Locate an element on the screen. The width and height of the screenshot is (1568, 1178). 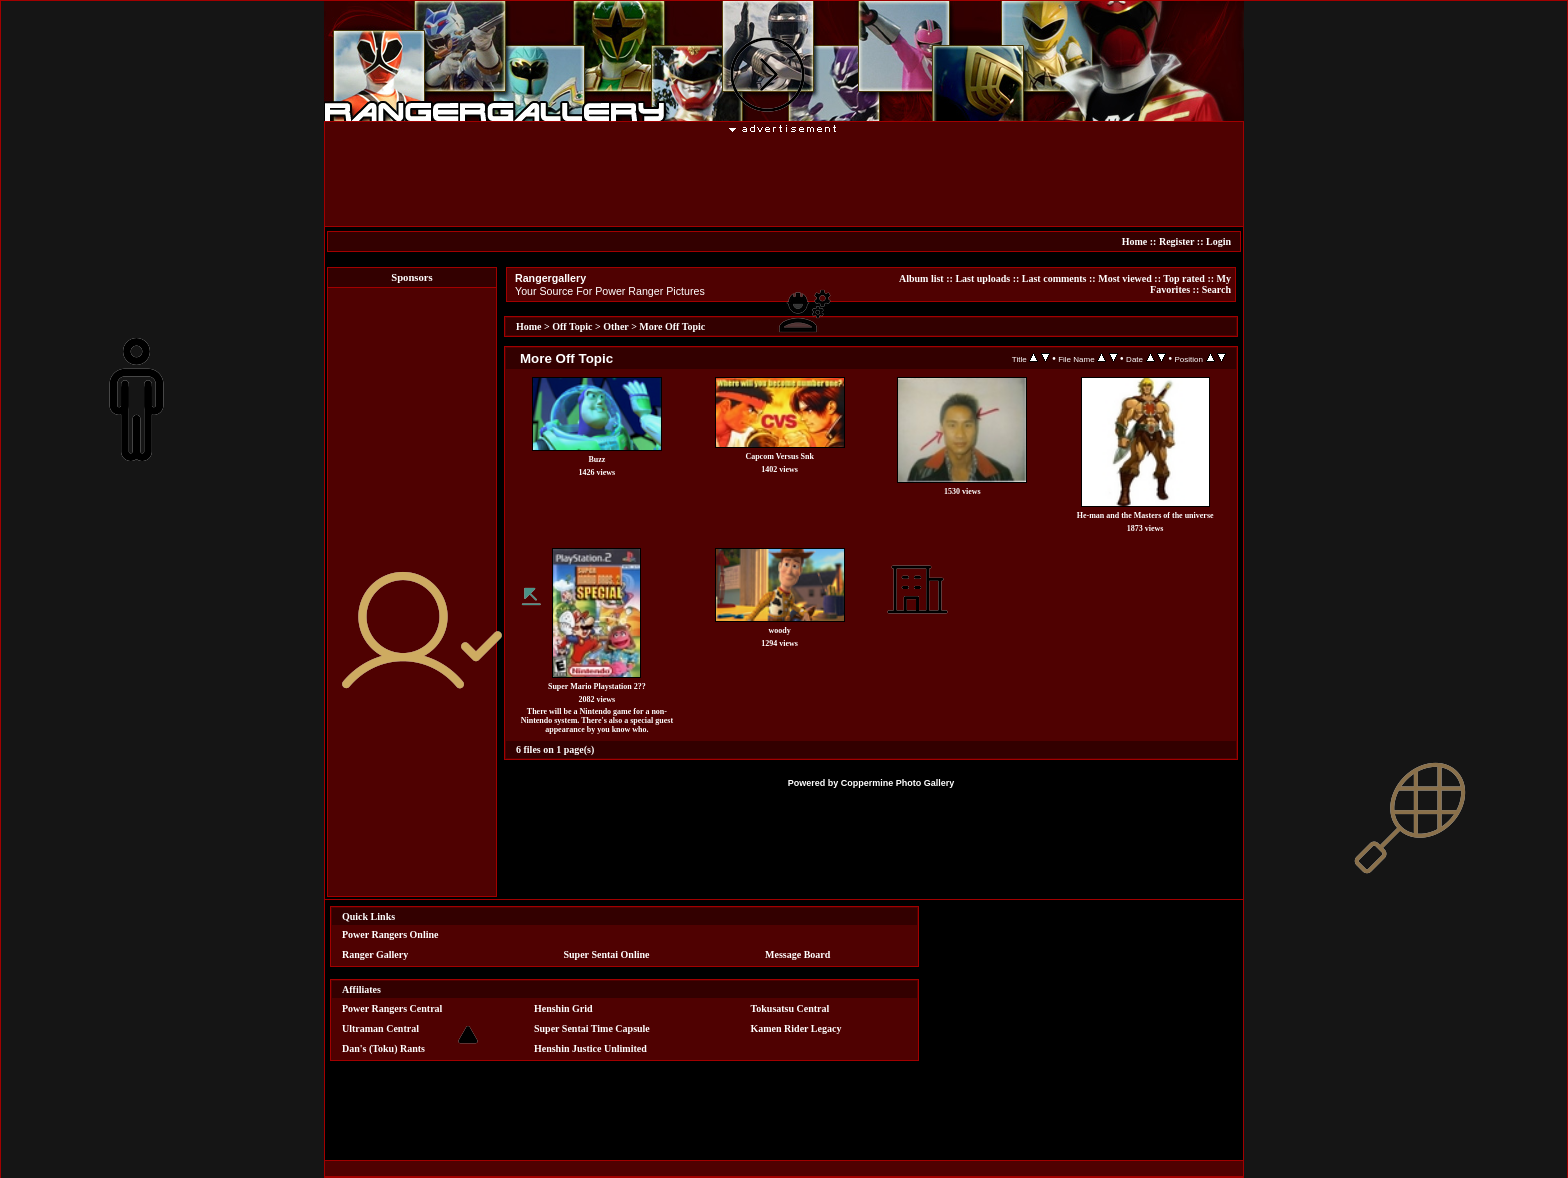
view male user profile is located at coordinates (136, 399).